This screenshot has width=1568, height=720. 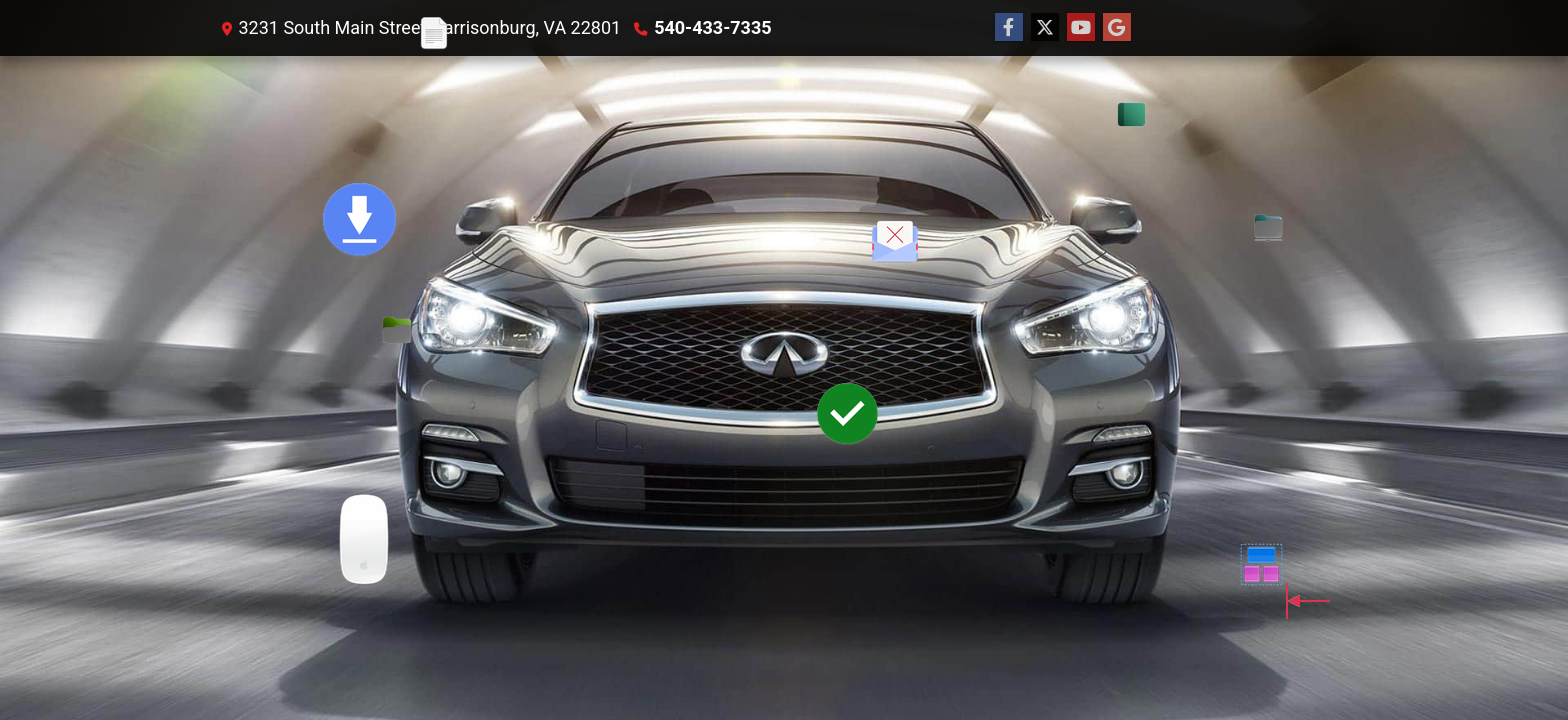 I want to click on access files stored on a remote server, so click(x=1268, y=227).